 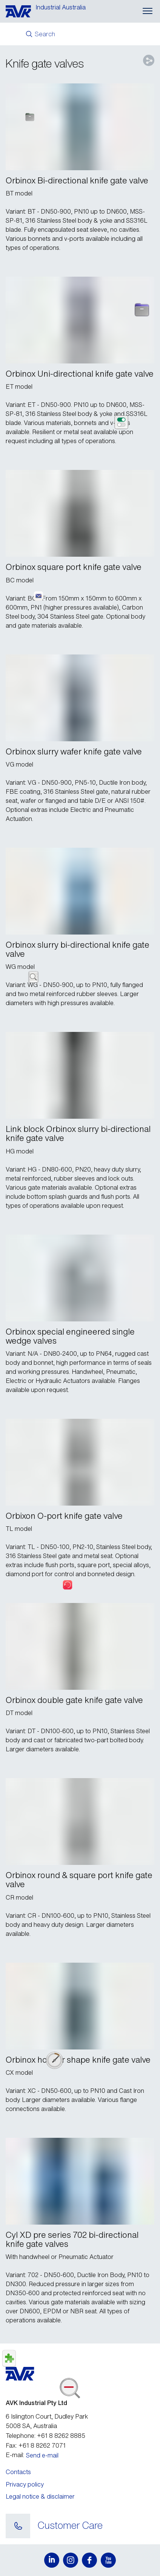 I want to click on open the file manager, so click(x=30, y=117).